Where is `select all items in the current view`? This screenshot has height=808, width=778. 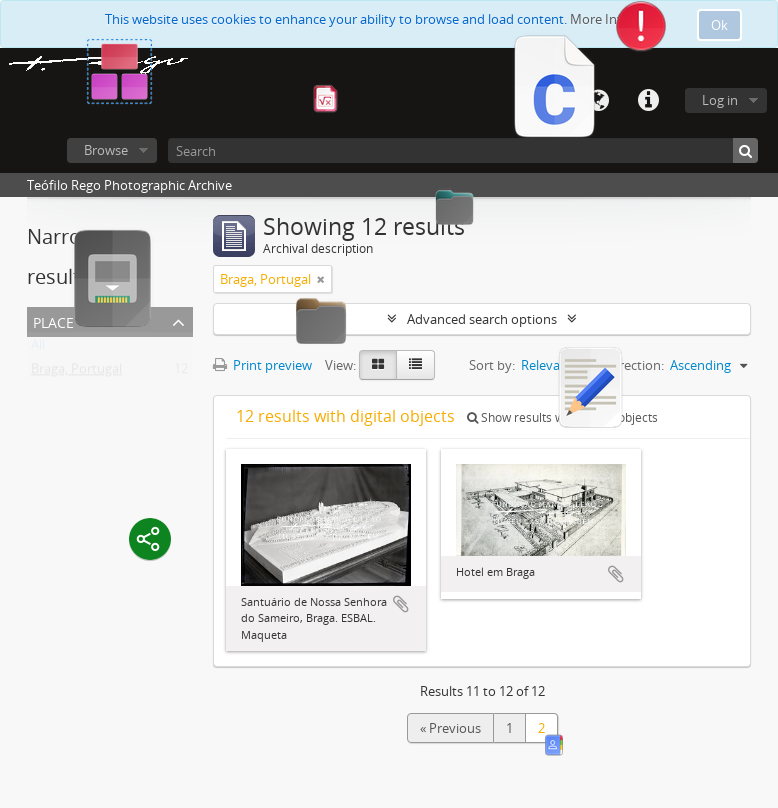
select all items in the current view is located at coordinates (119, 71).